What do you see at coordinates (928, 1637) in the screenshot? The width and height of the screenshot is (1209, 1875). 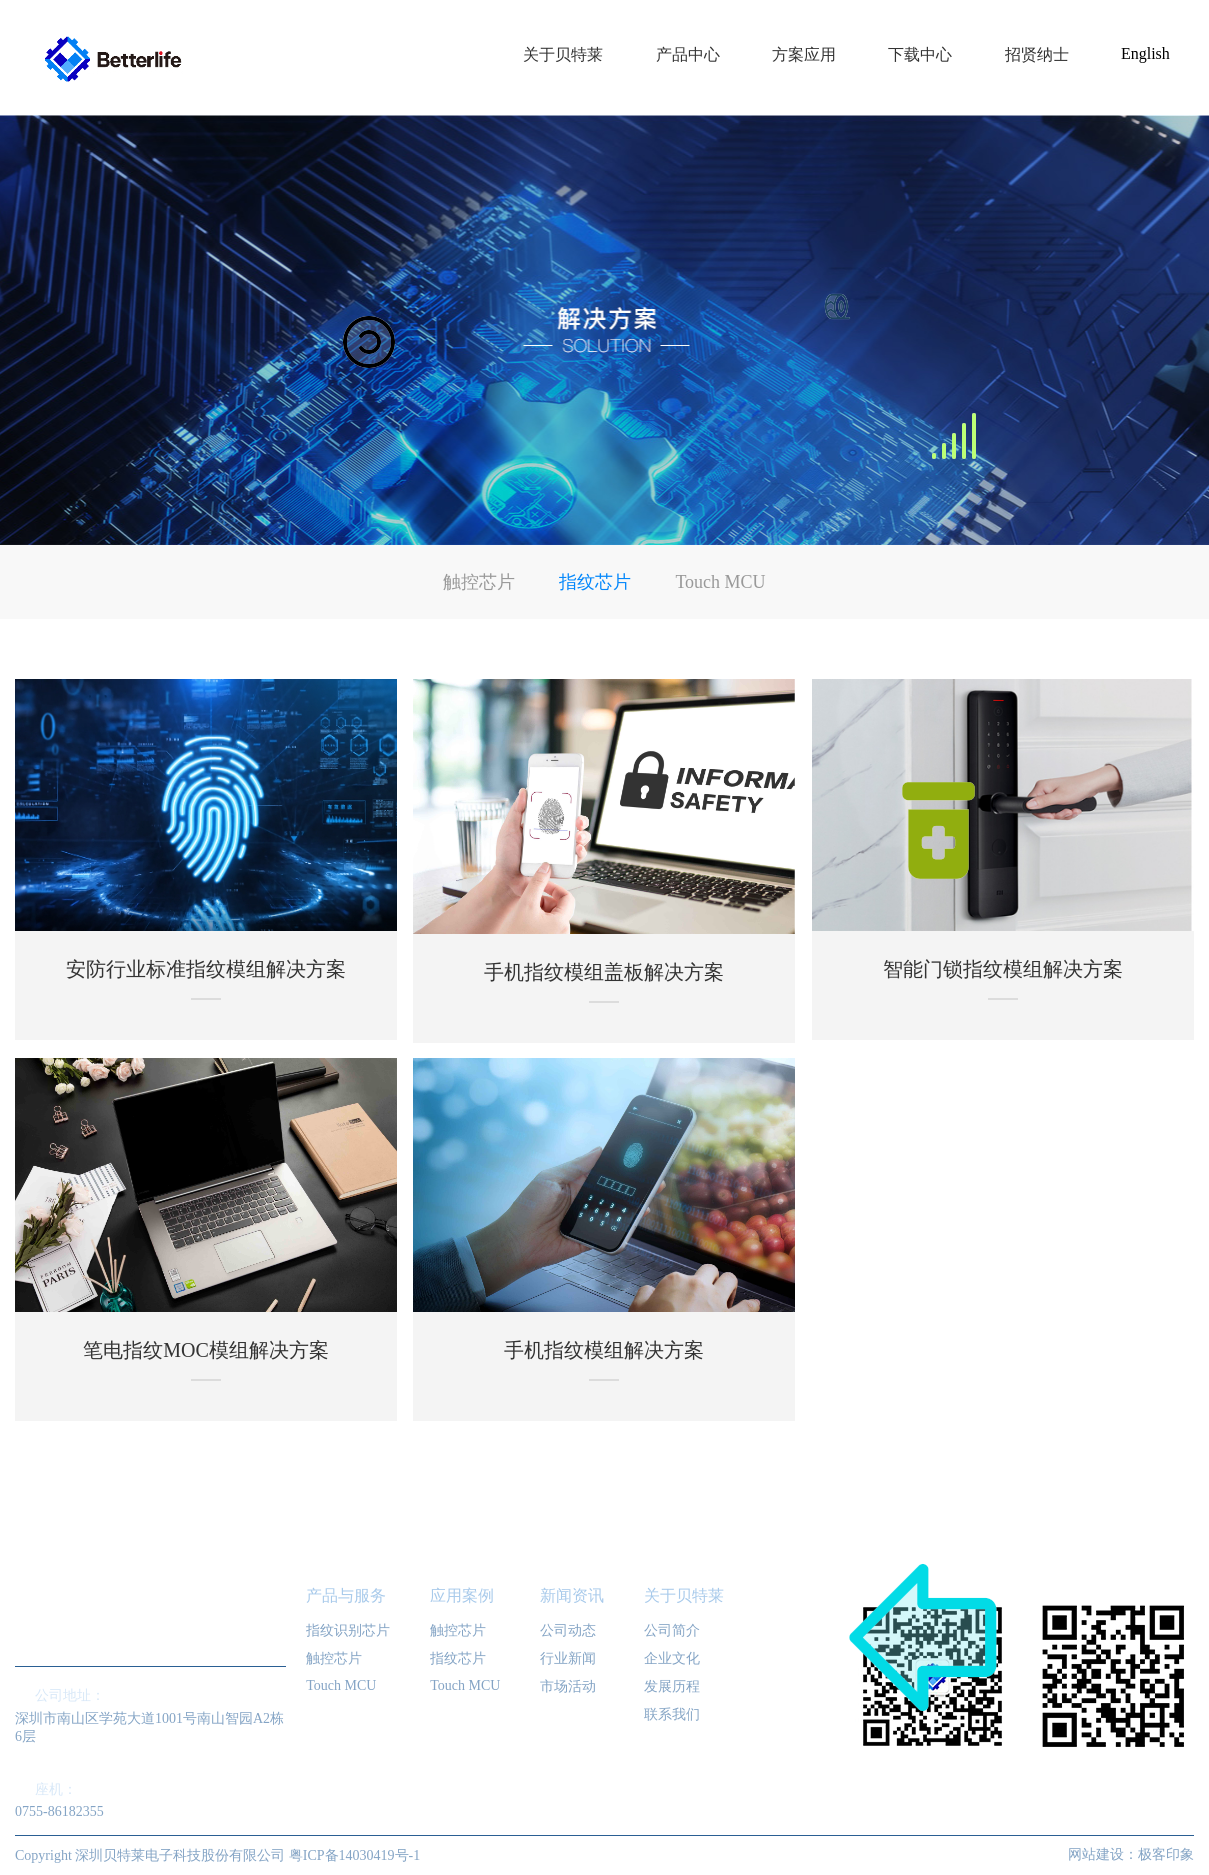 I see `go back to the previous screen` at bounding box center [928, 1637].